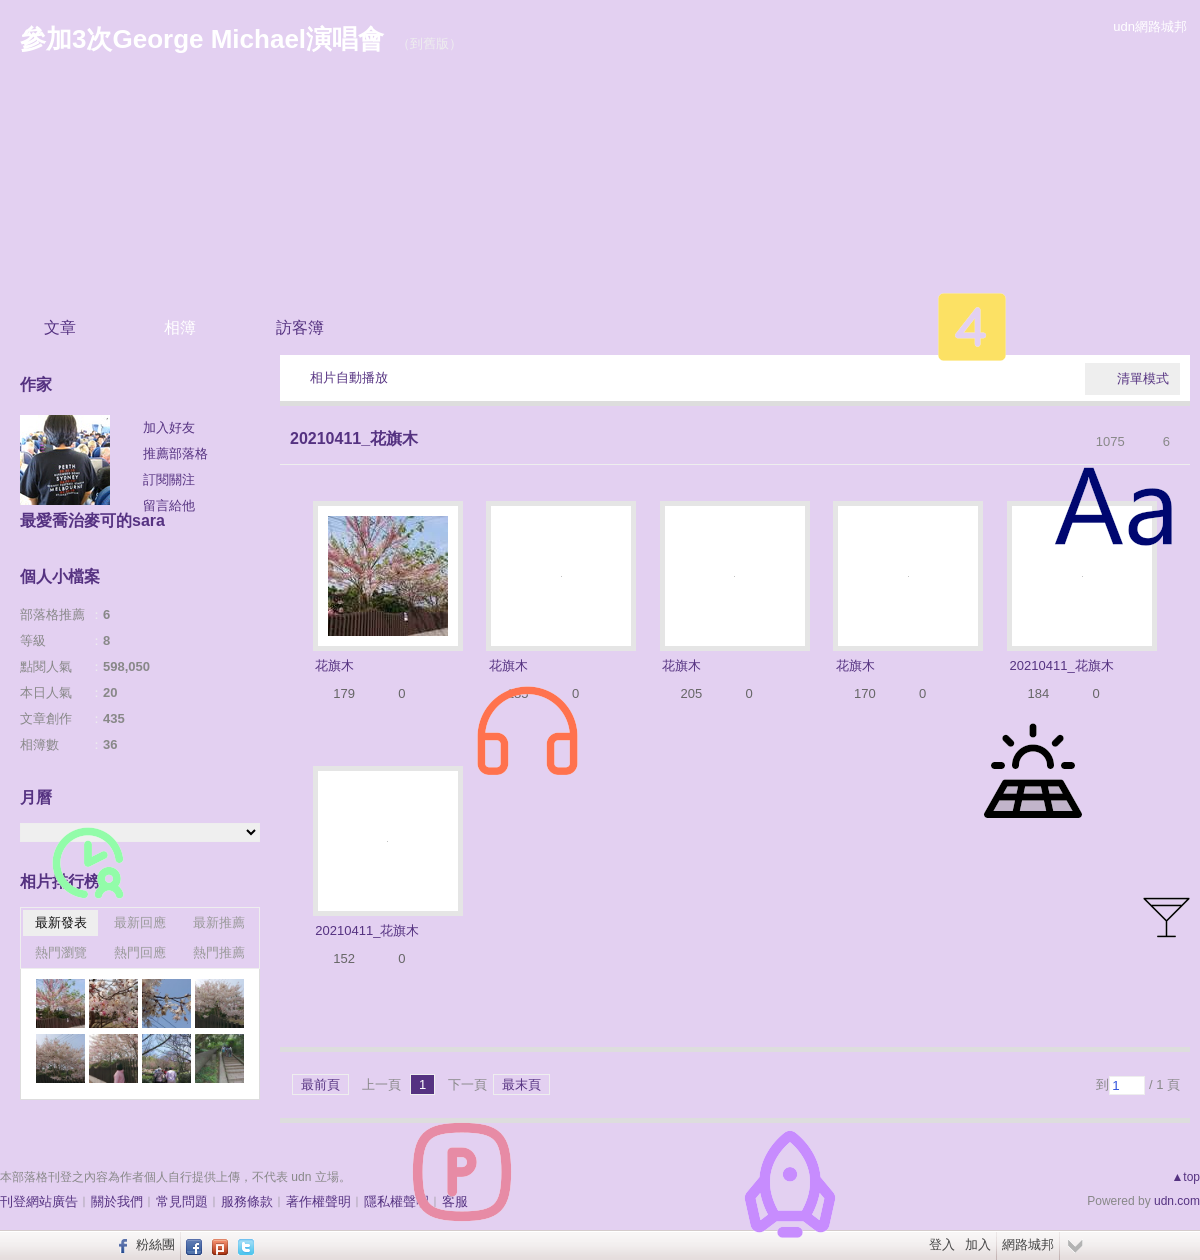  I want to click on view user's time or activity history, so click(88, 863).